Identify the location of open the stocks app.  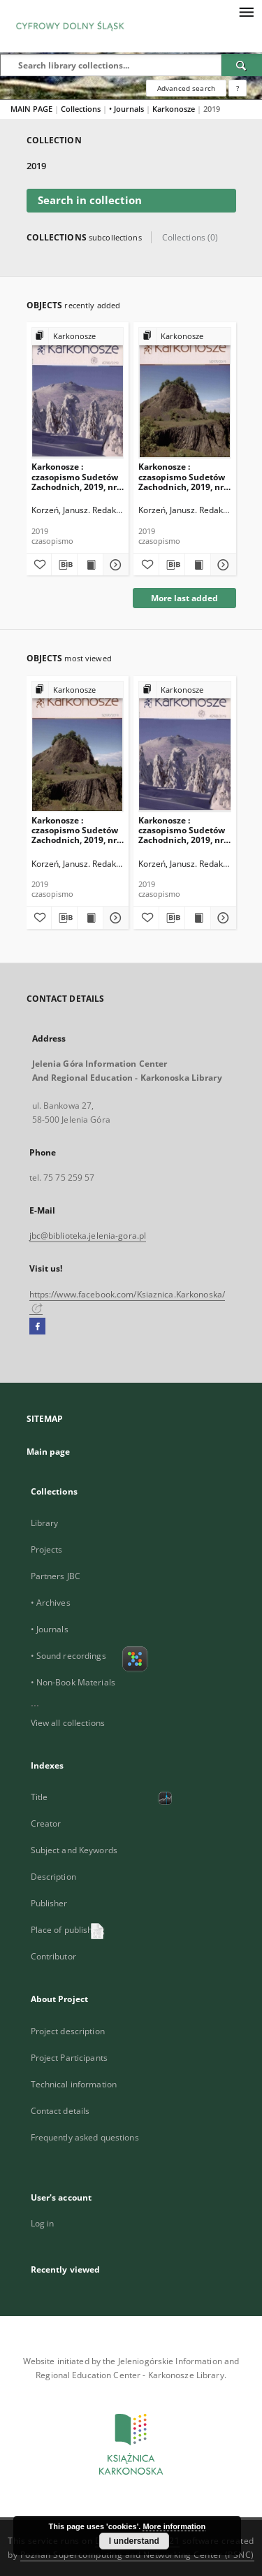
(165, 1798).